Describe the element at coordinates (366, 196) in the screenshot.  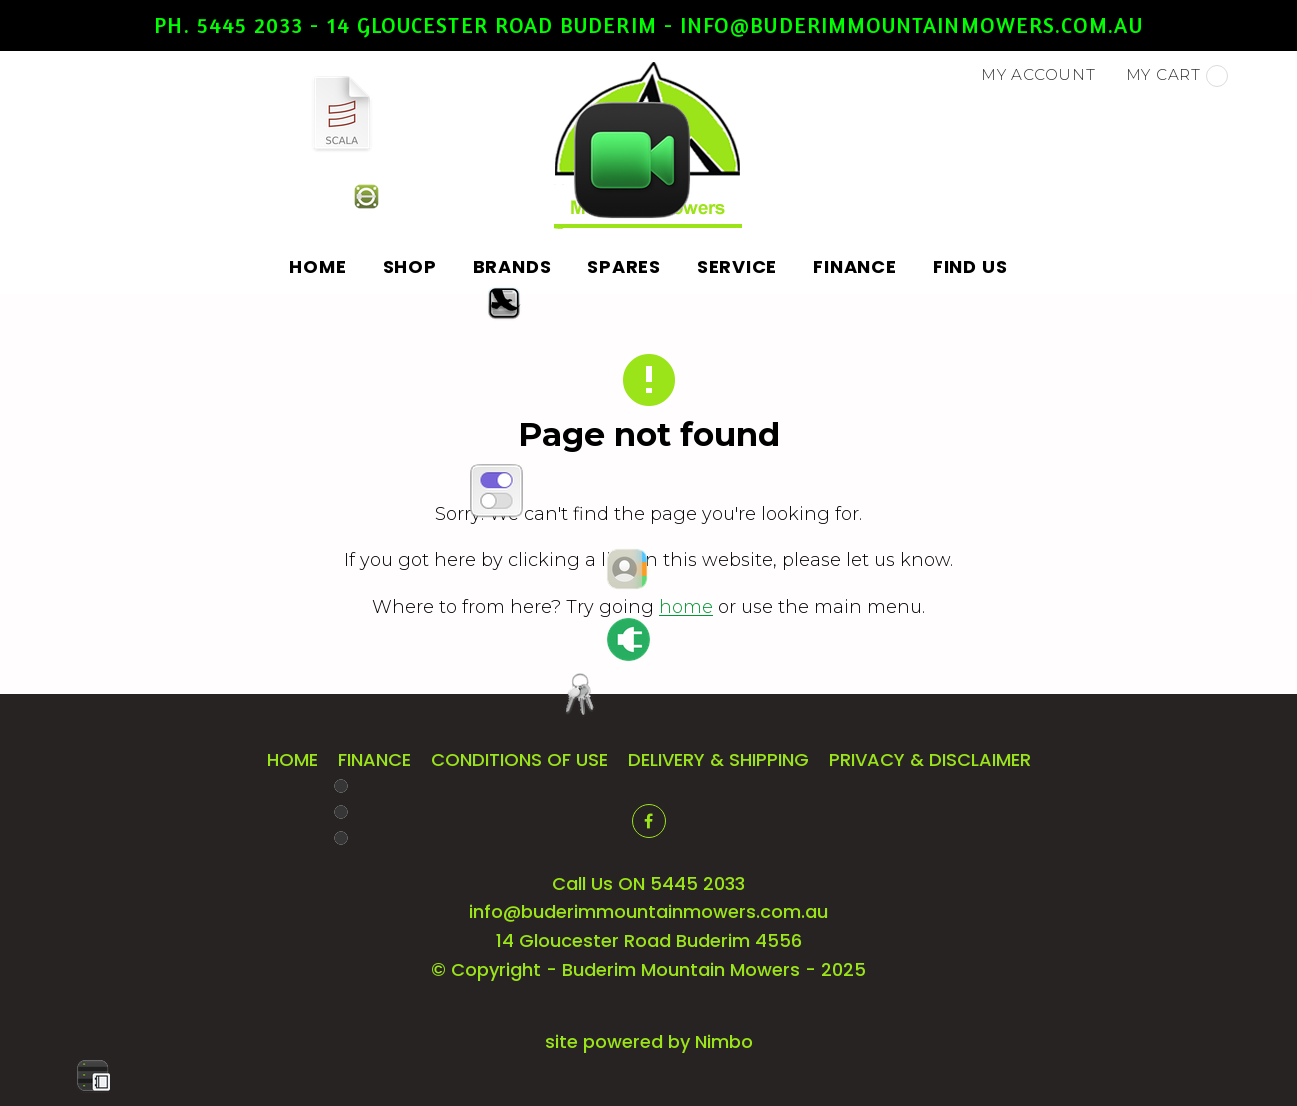
I see `open LibreCAD application` at that location.